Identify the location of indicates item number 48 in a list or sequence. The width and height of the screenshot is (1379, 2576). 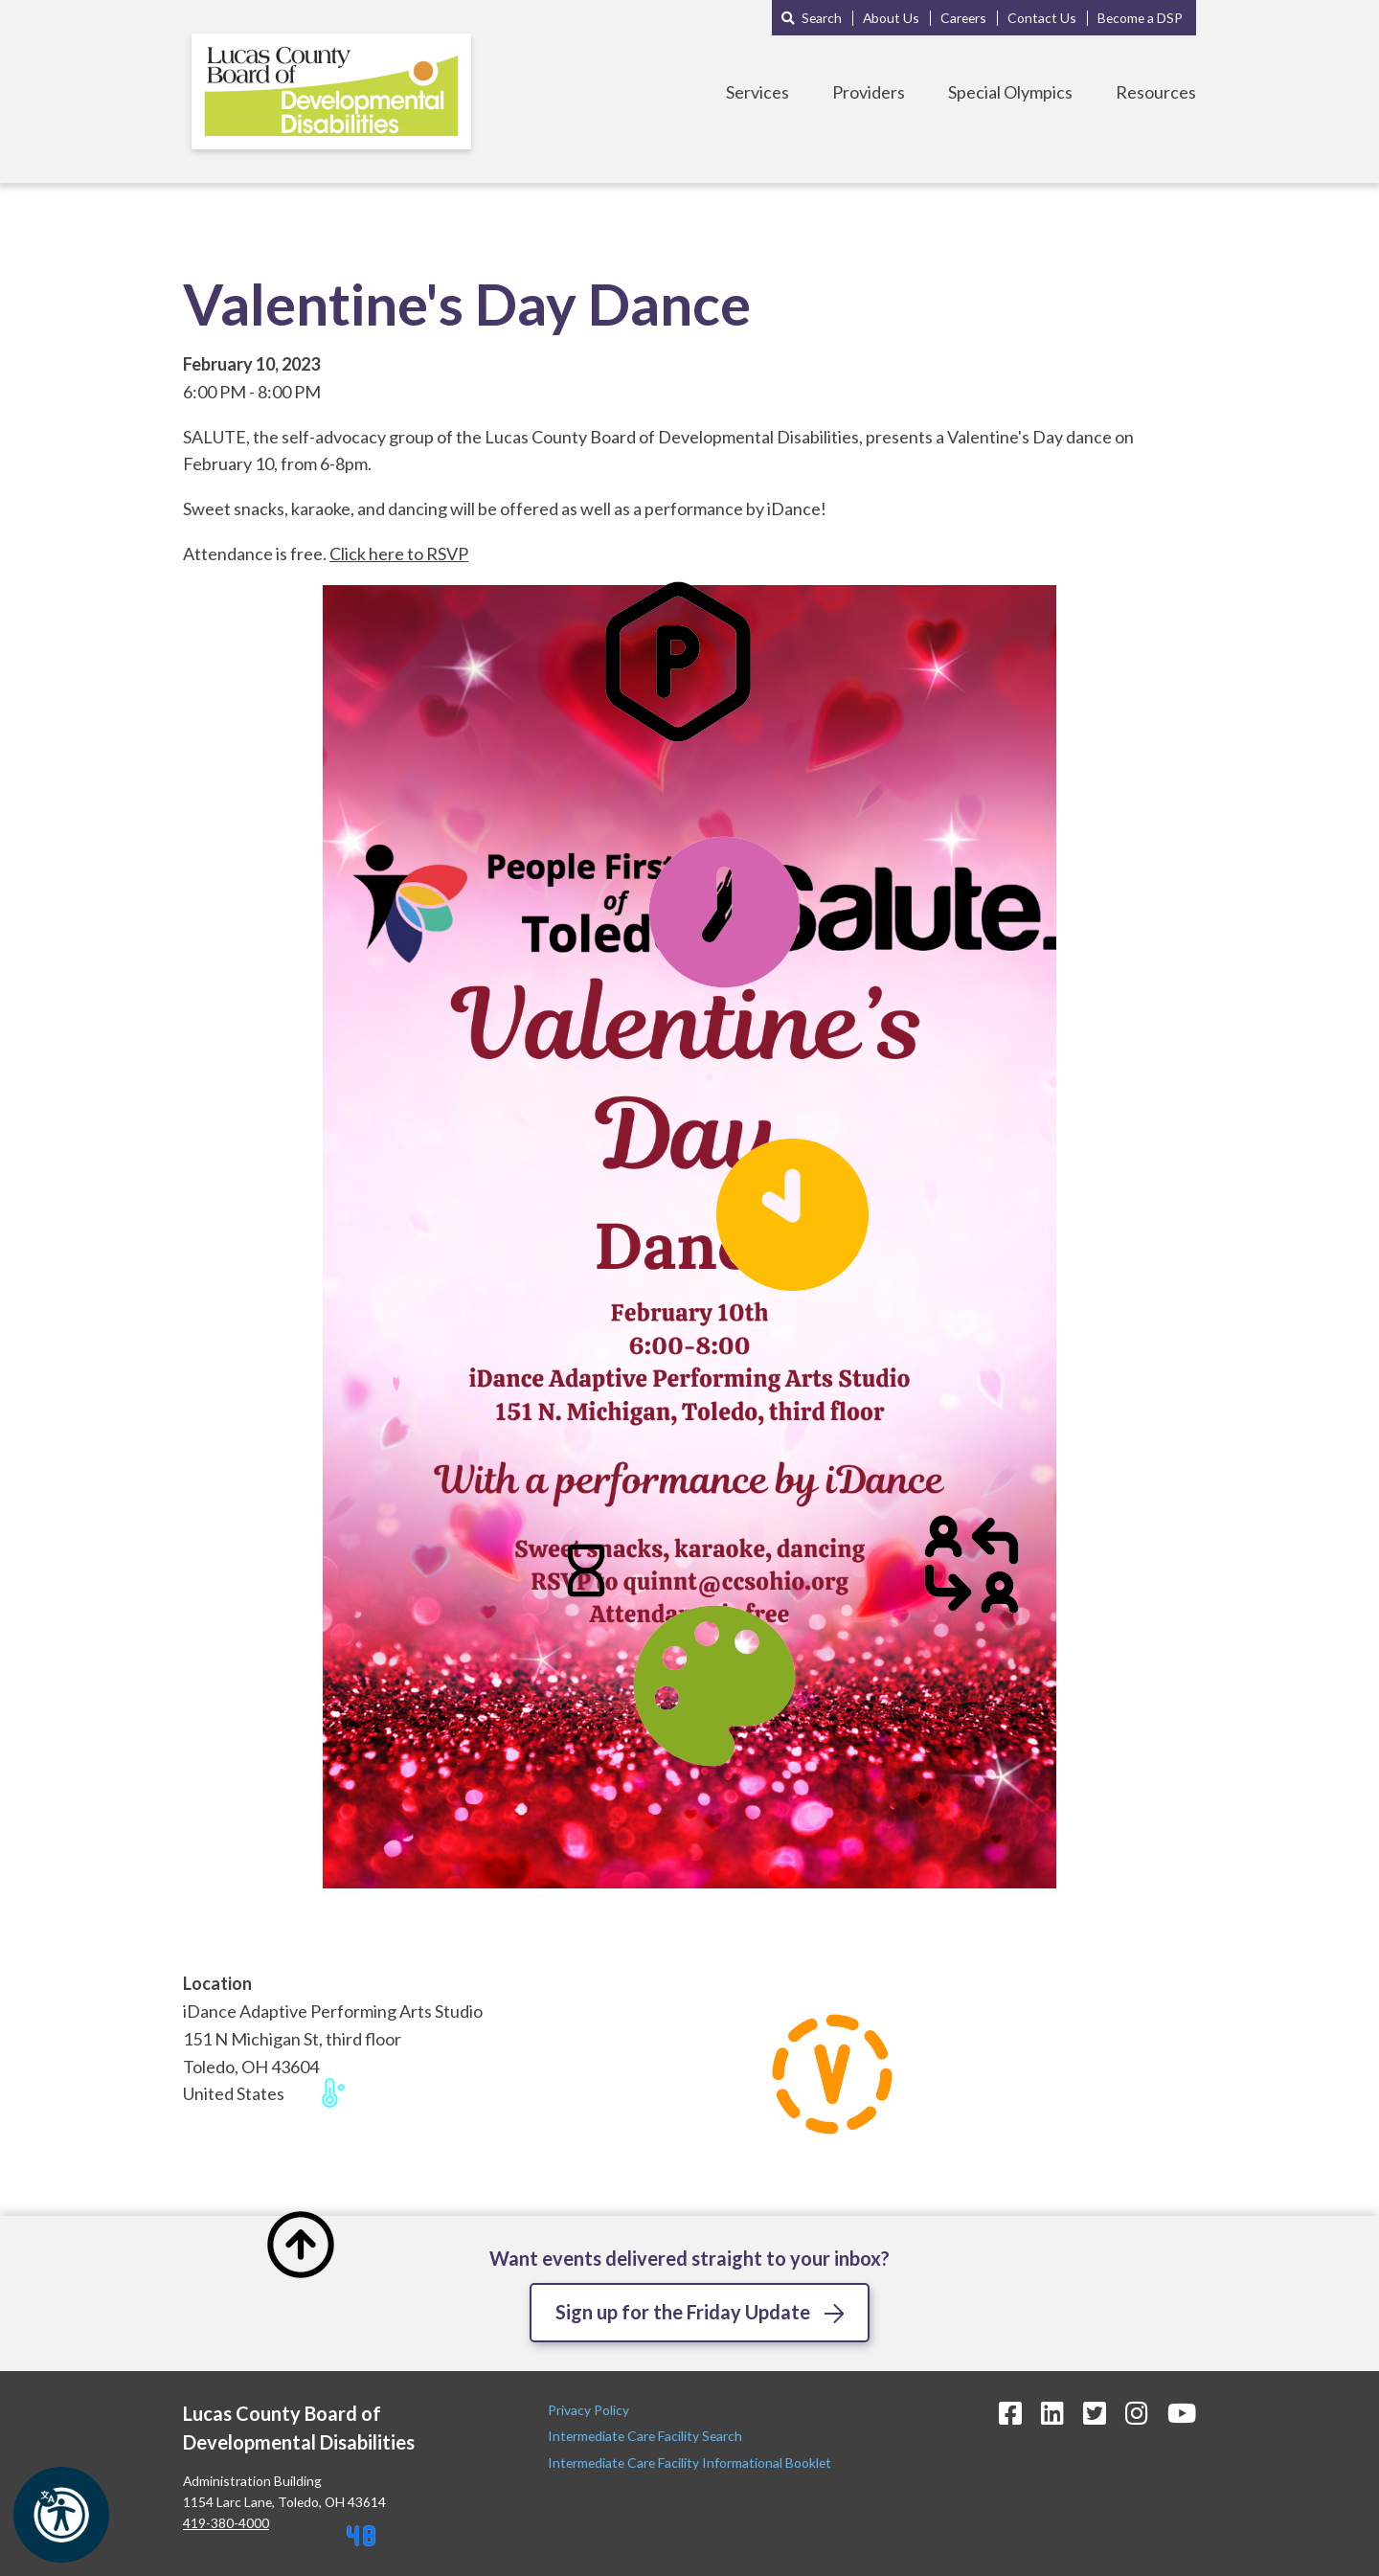
(361, 2536).